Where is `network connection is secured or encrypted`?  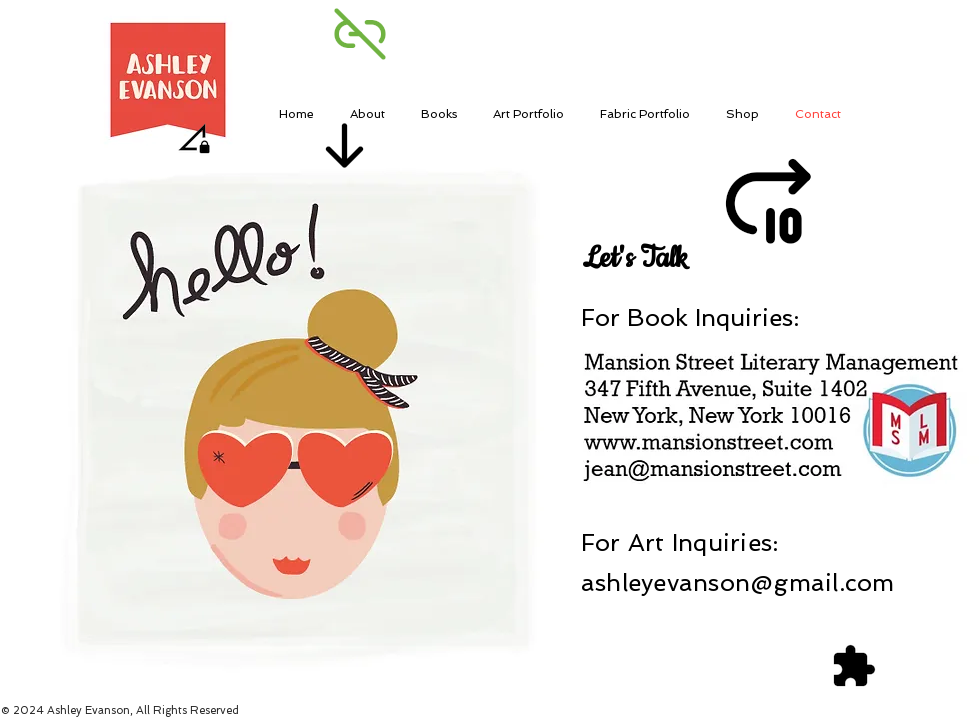 network connection is secured or encrypted is located at coordinates (194, 139).